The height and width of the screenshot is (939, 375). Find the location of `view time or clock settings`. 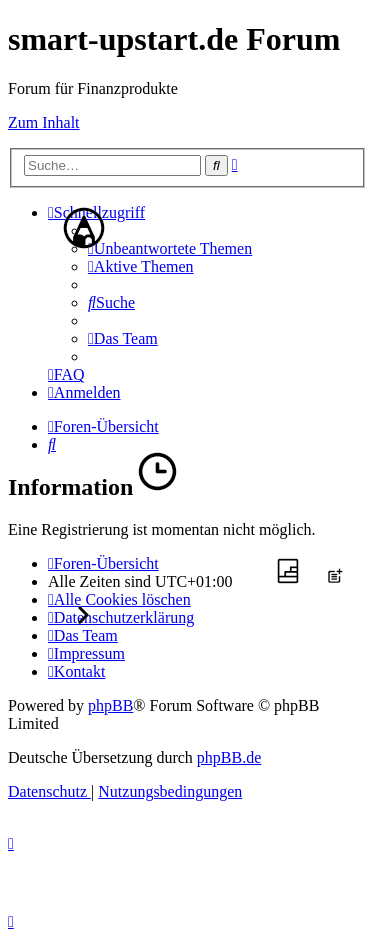

view time or clock settings is located at coordinates (157, 471).